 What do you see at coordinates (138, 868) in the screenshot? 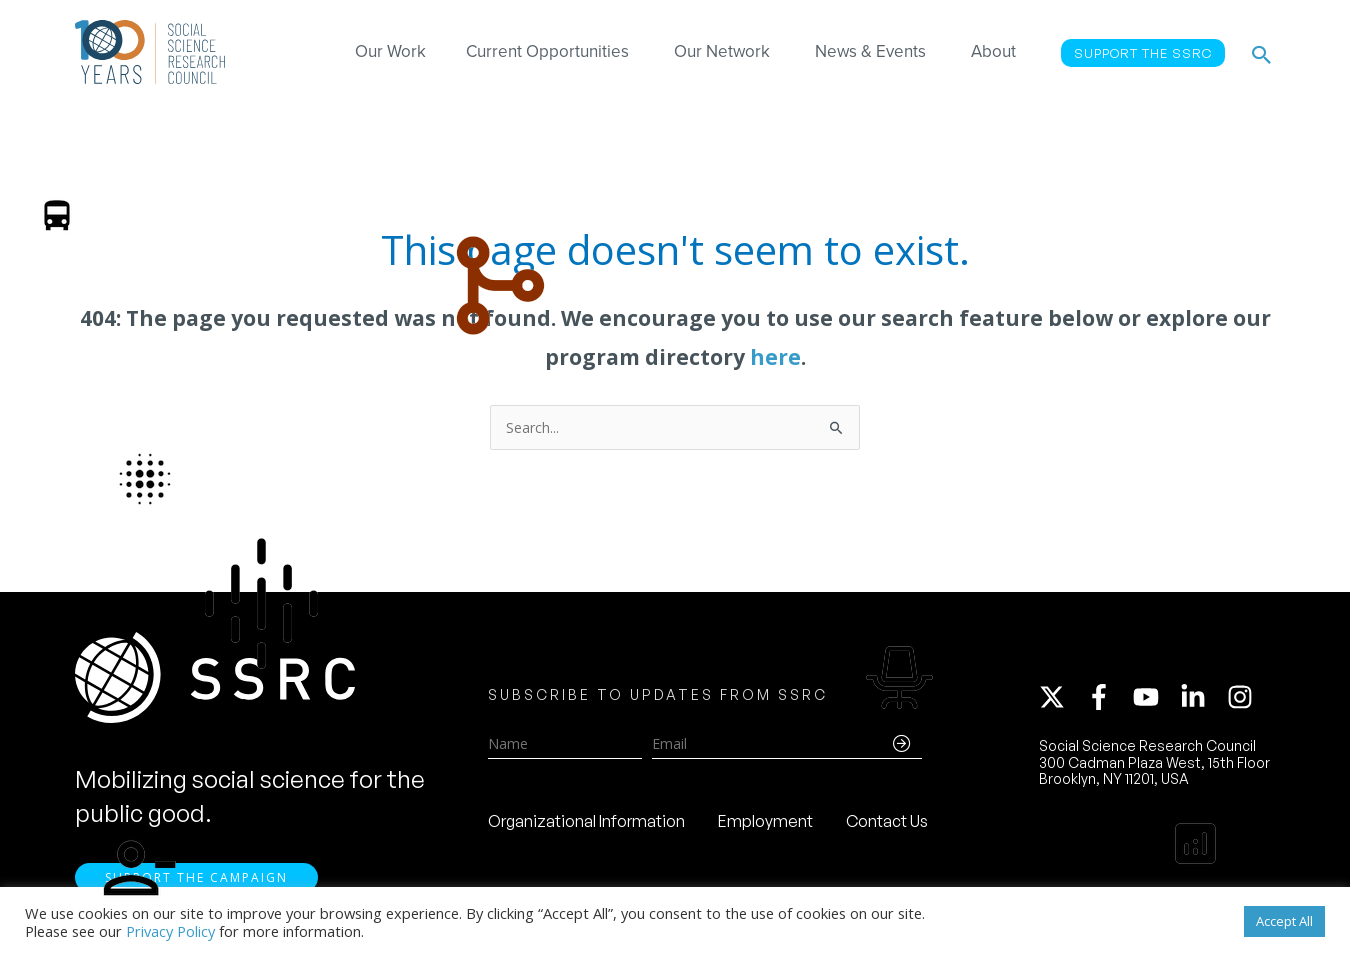
I see `remove a contact or friend` at bounding box center [138, 868].